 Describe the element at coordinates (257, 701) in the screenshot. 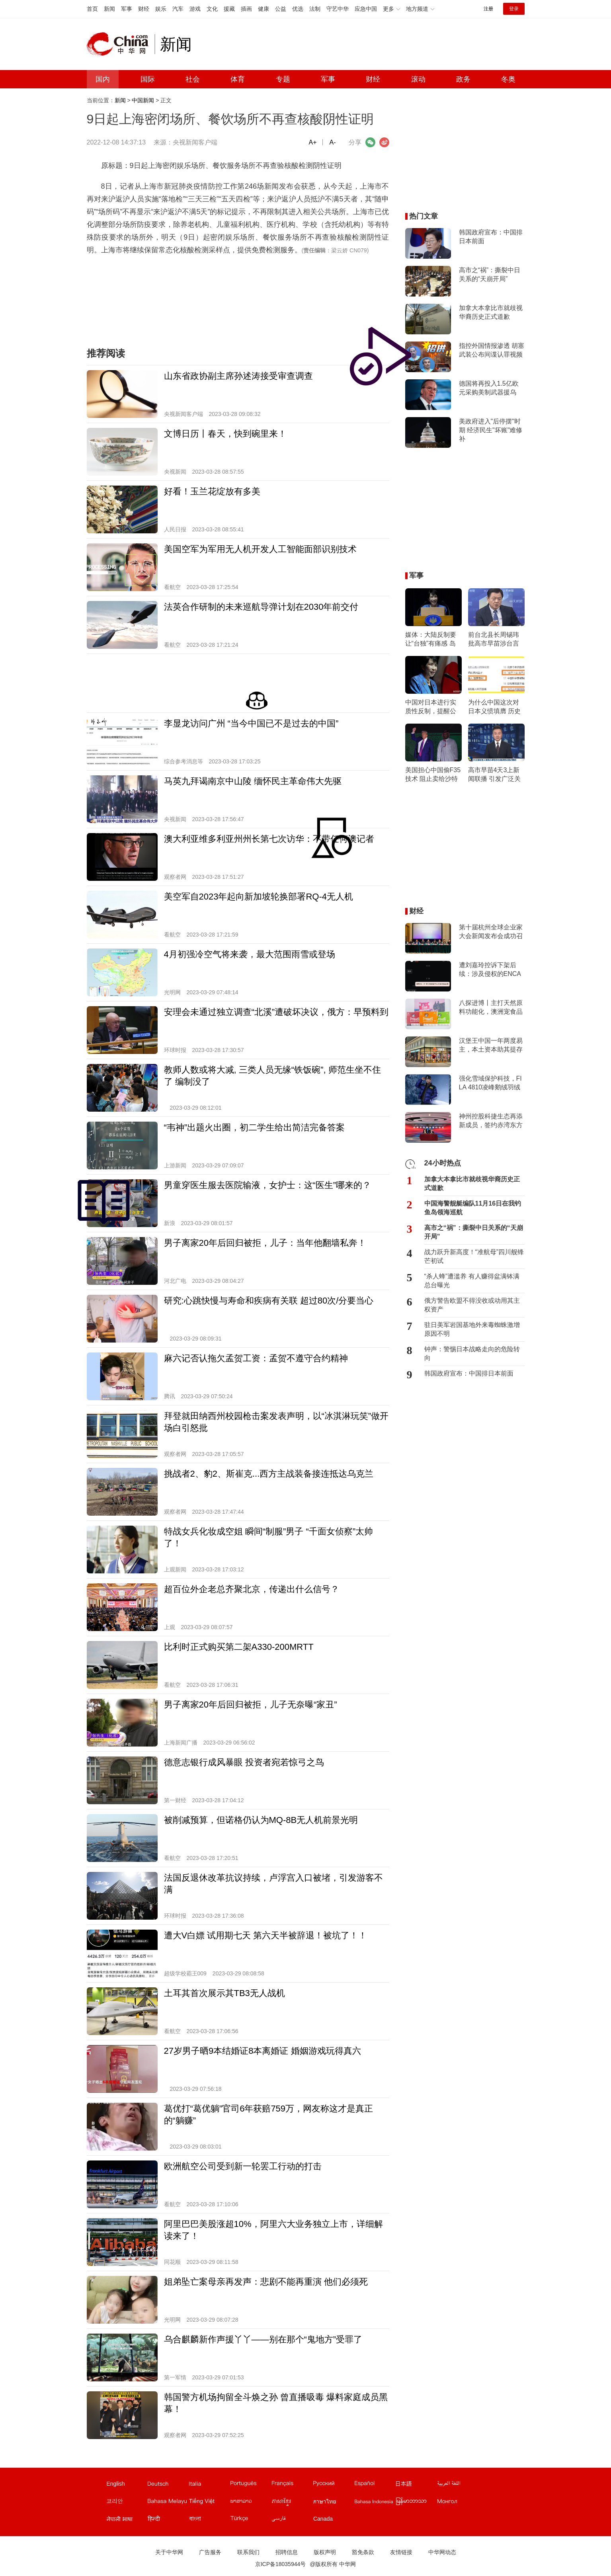

I see `access GitHub Copilot AI assistant` at that location.